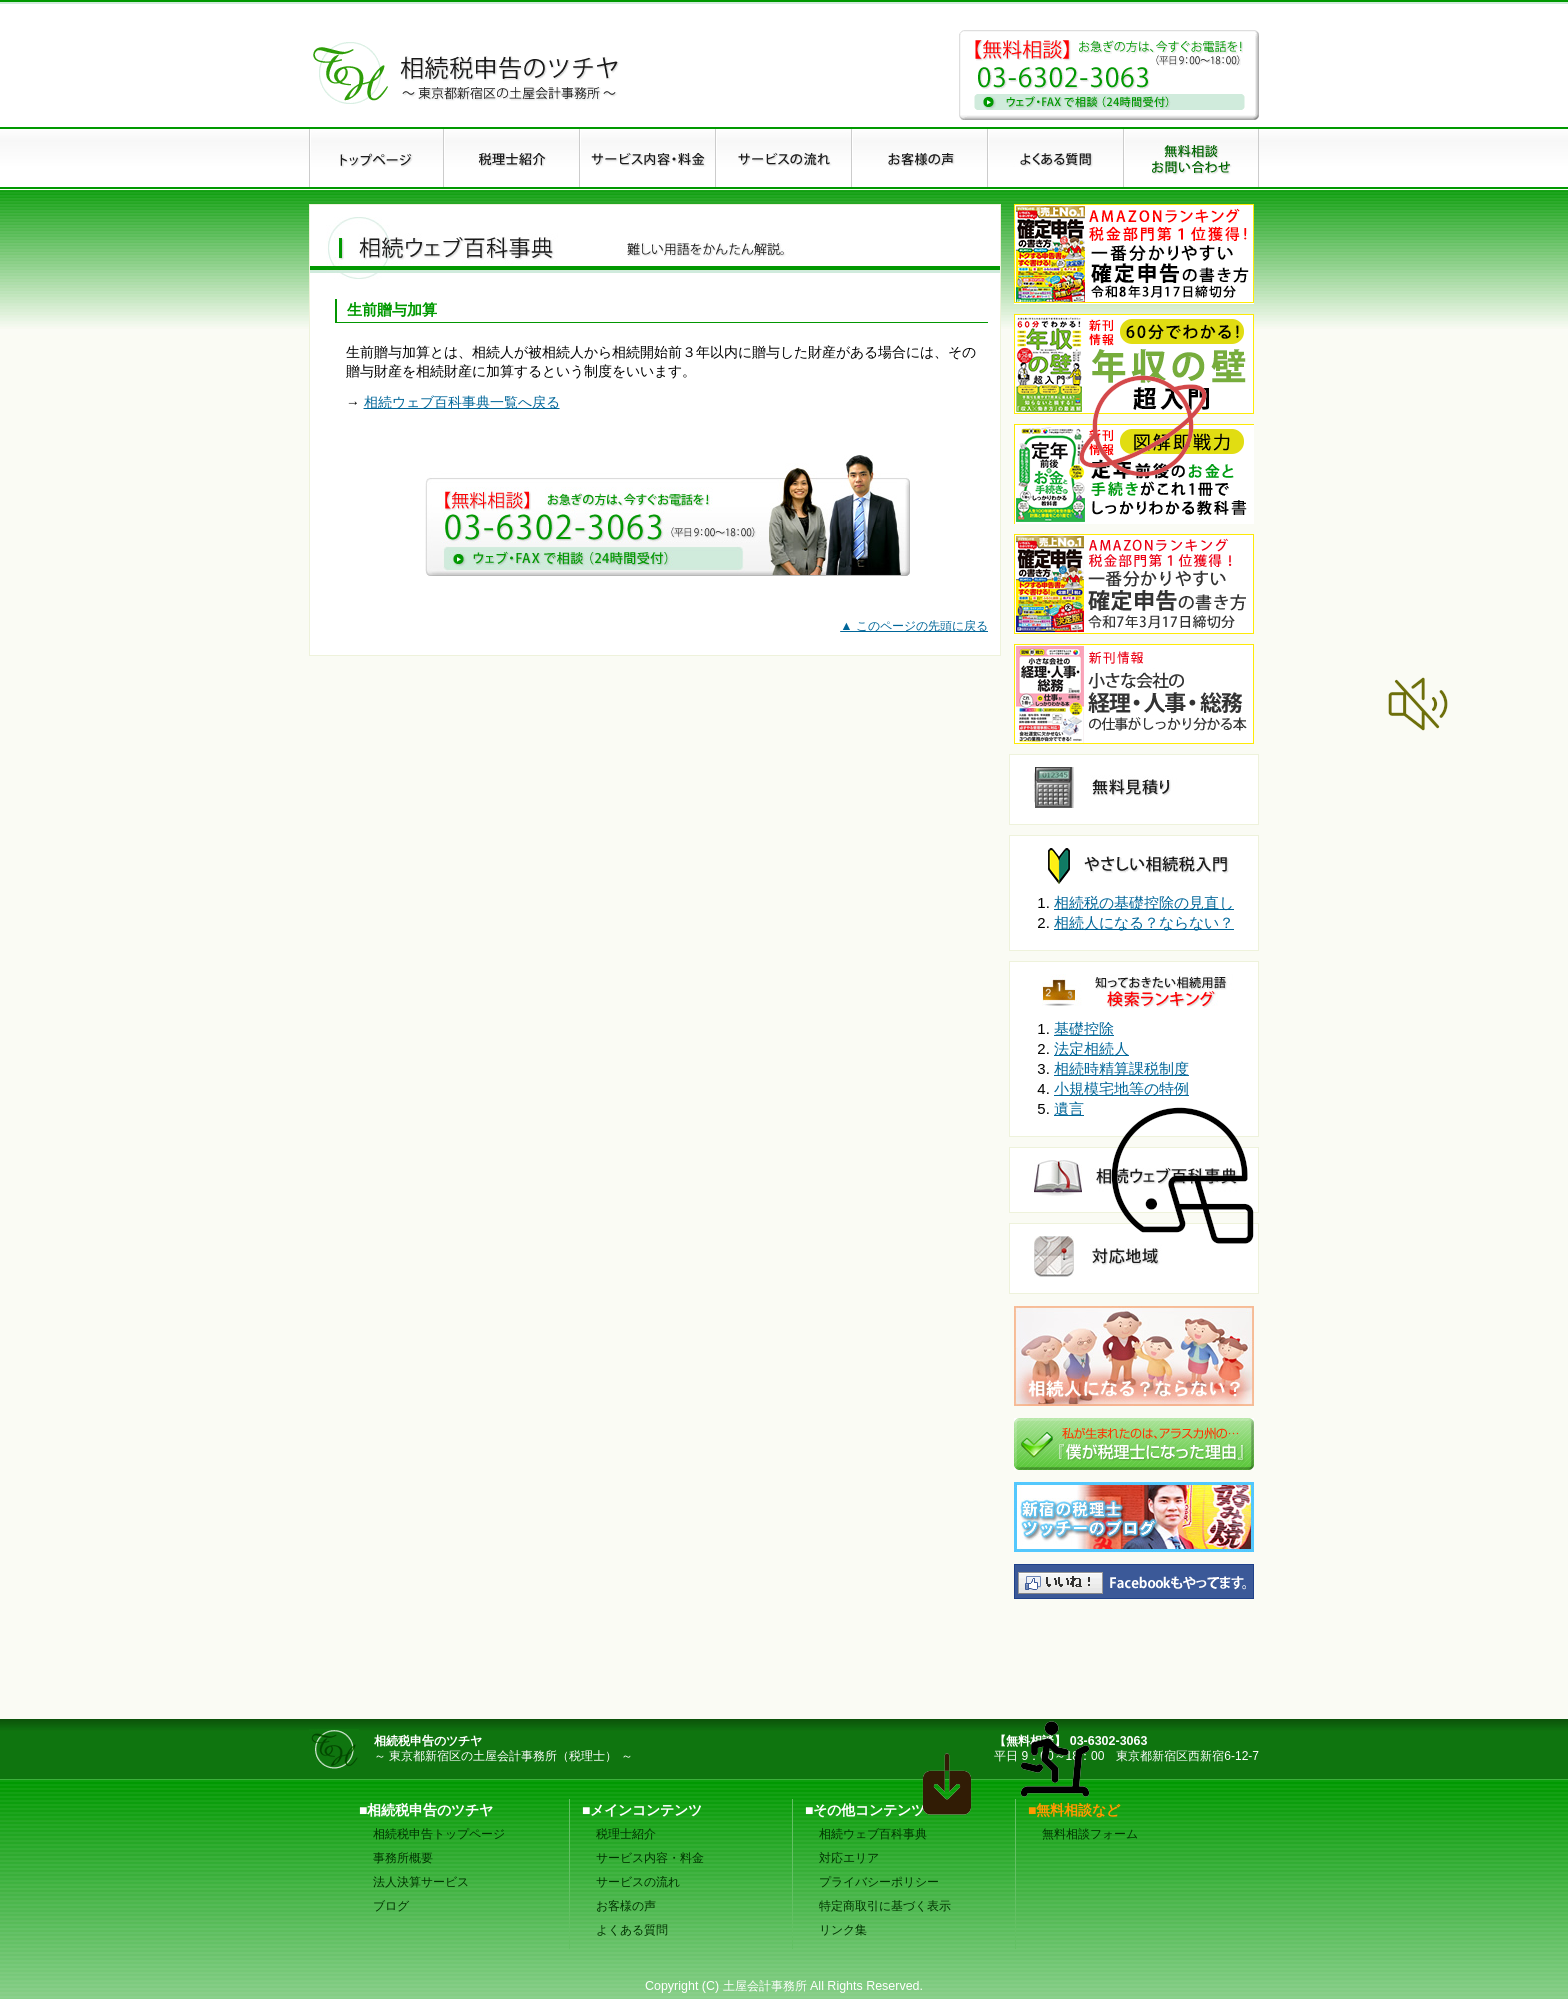 This screenshot has height=1999, width=1568. What do you see at coordinates (1143, 426) in the screenshot?
I see `explore global or worldwide content` at bounding box center [1143, 426].